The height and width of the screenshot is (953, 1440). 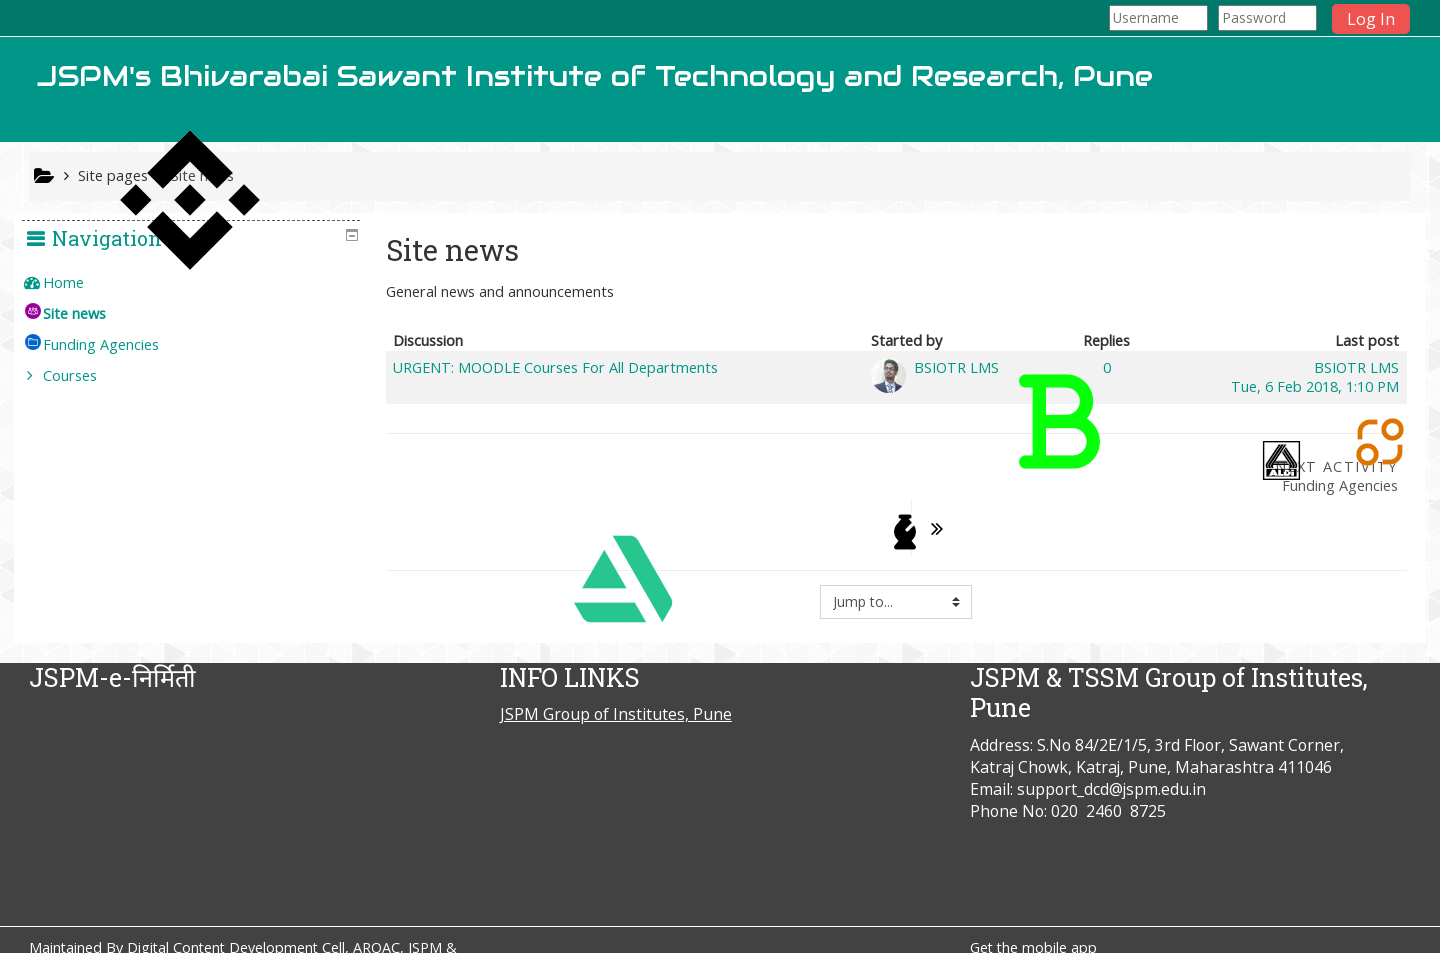 I want to click on exchange or convert currency, so click(x=1380, y=442).